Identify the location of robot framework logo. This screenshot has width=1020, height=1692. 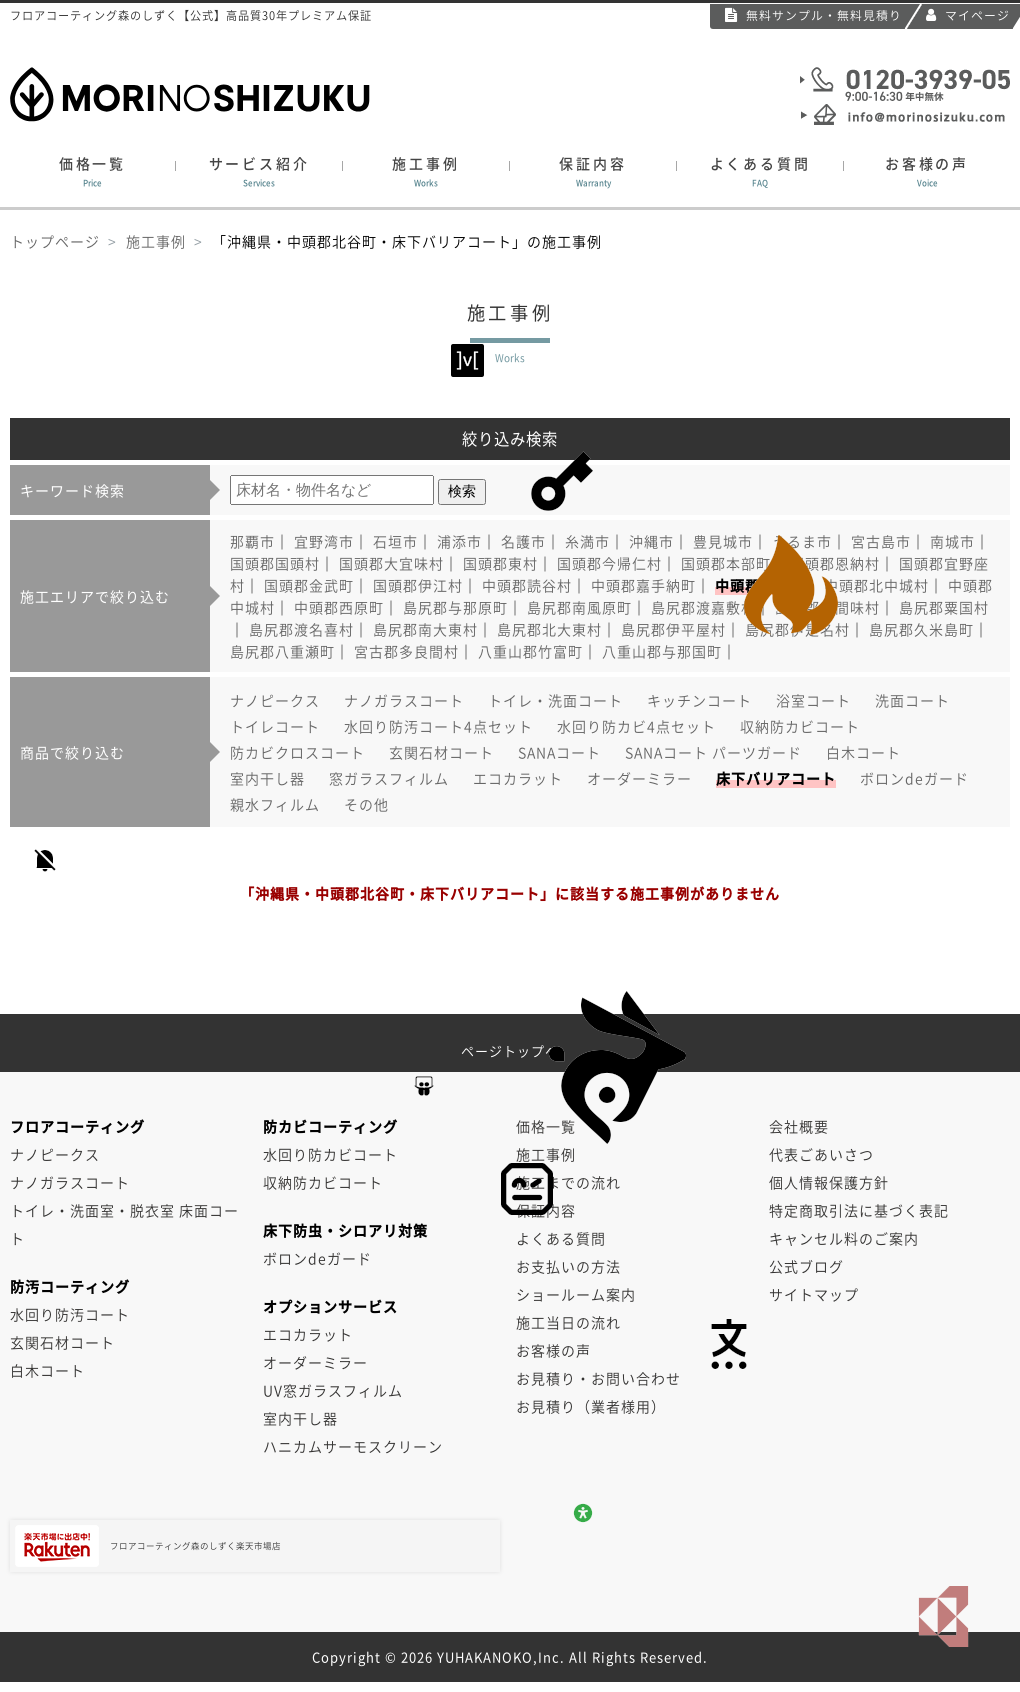
(527, 1189).